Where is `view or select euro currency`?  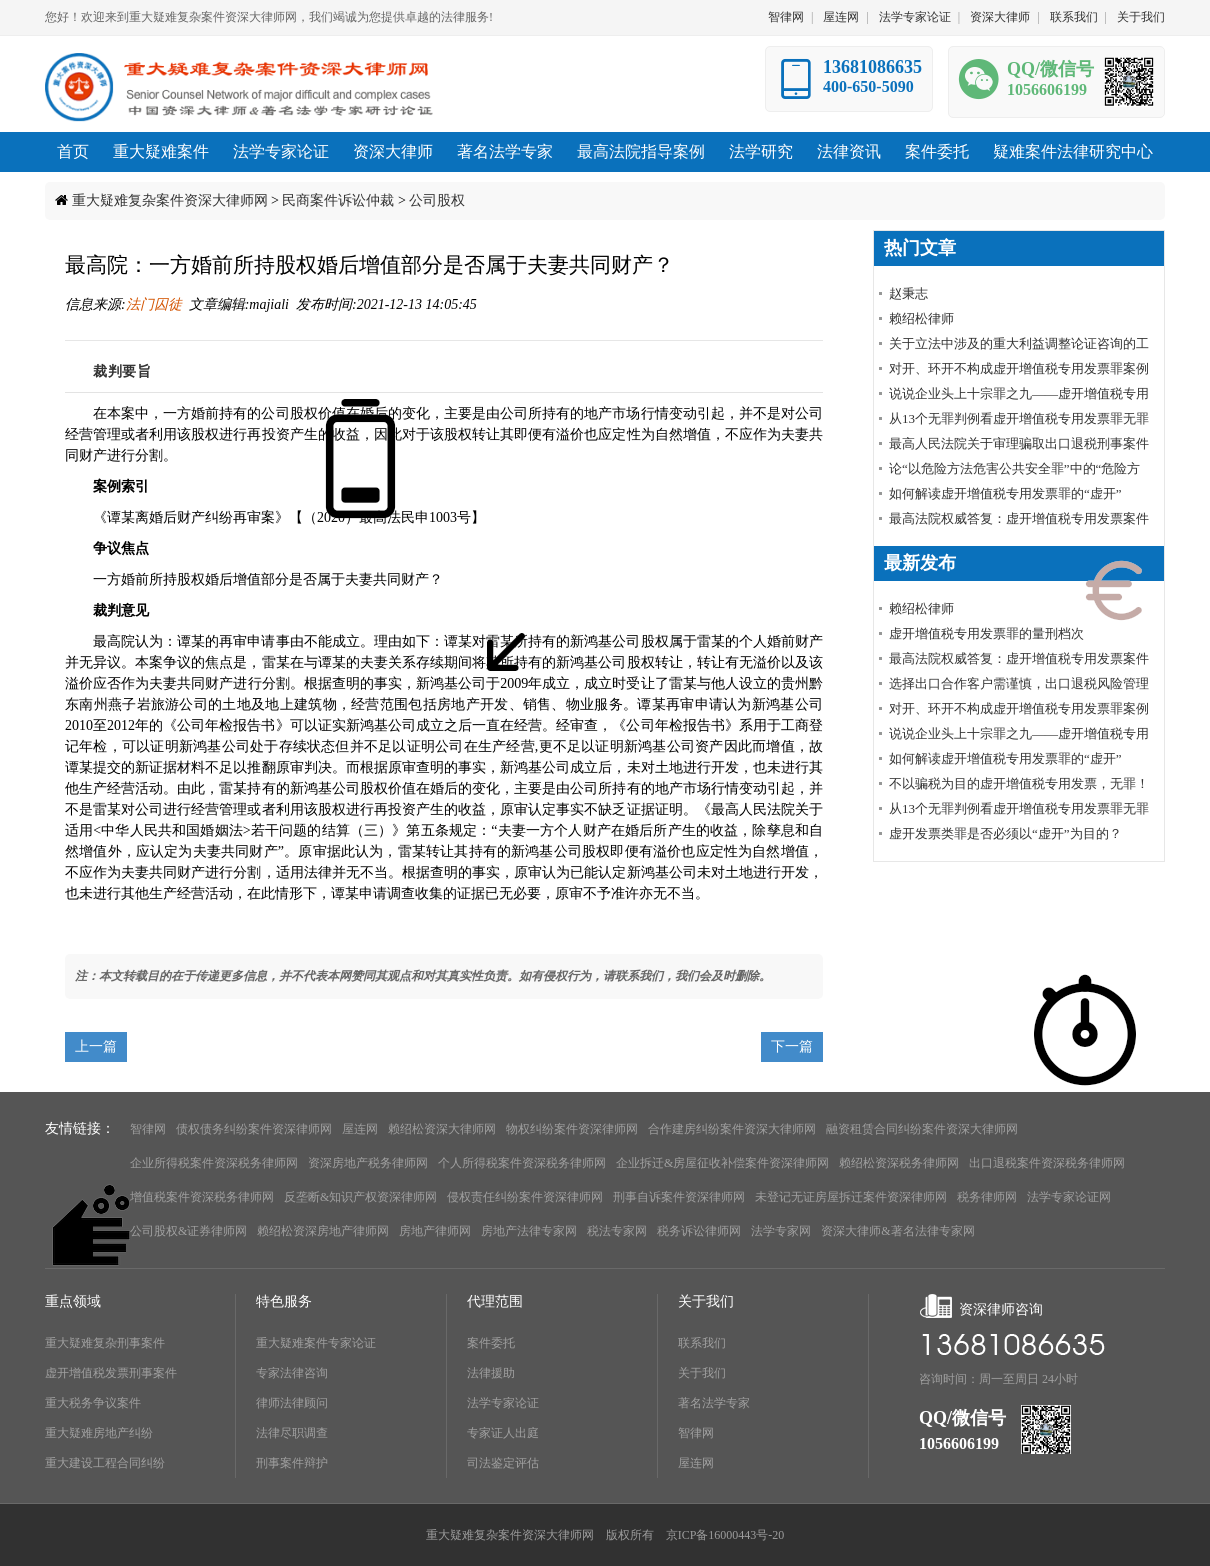
view or select euro currency is located at coordinates (1115, 590).